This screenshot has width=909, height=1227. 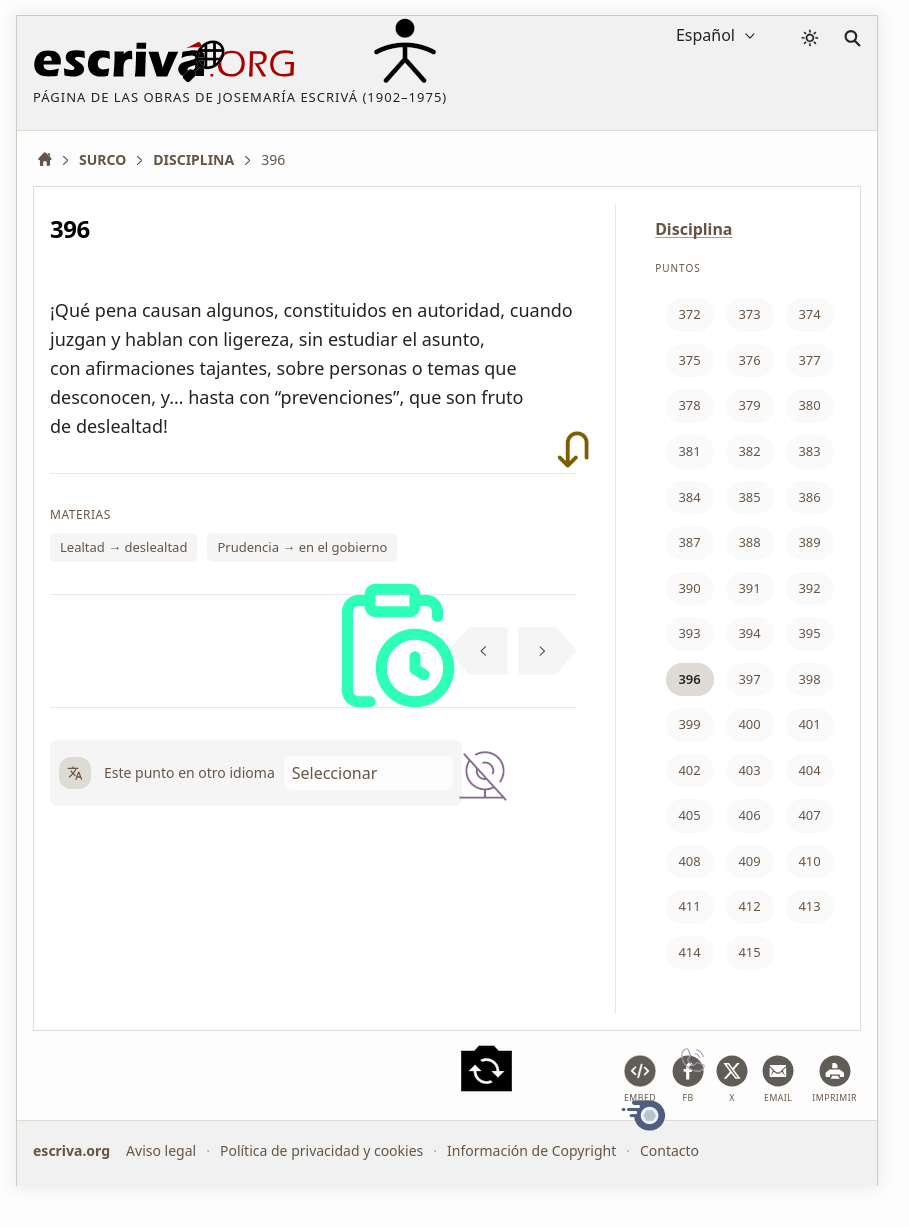 I want to click on view clipboard history, so click(x=392, y=645).